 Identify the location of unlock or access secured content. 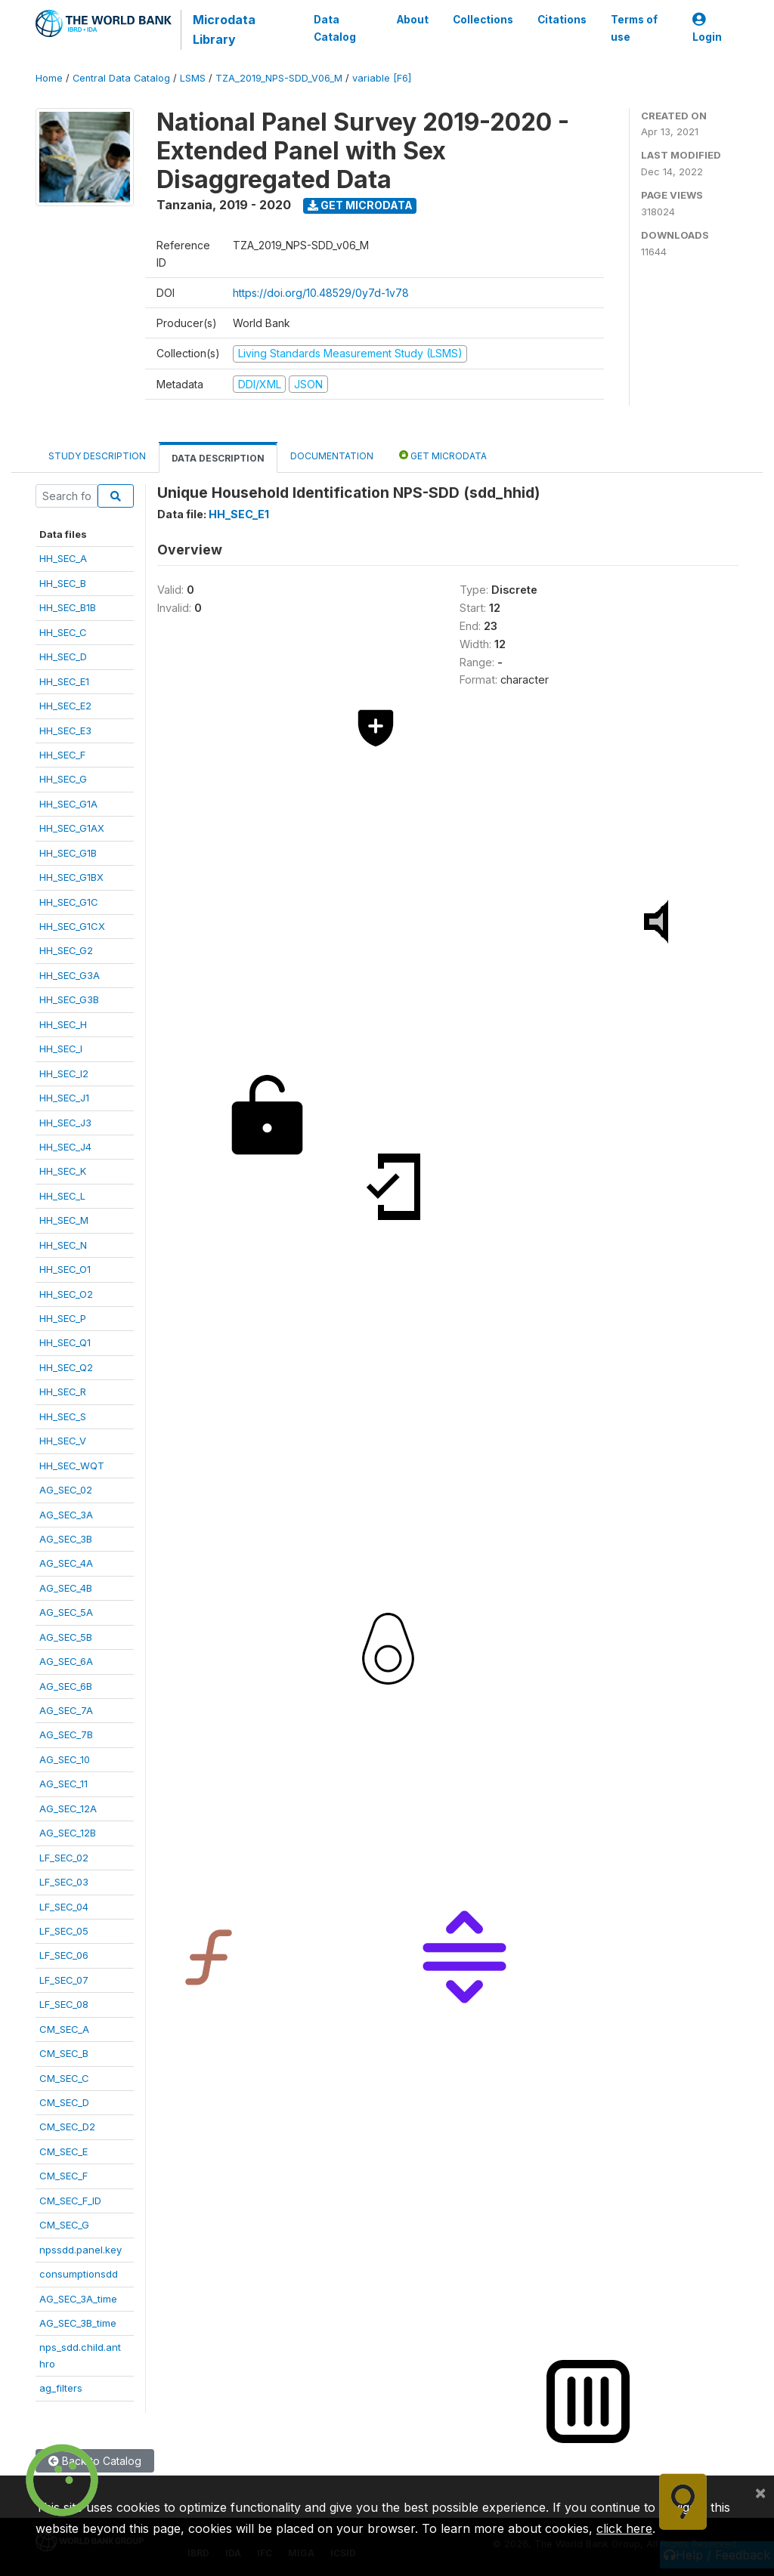
(267, 1119).